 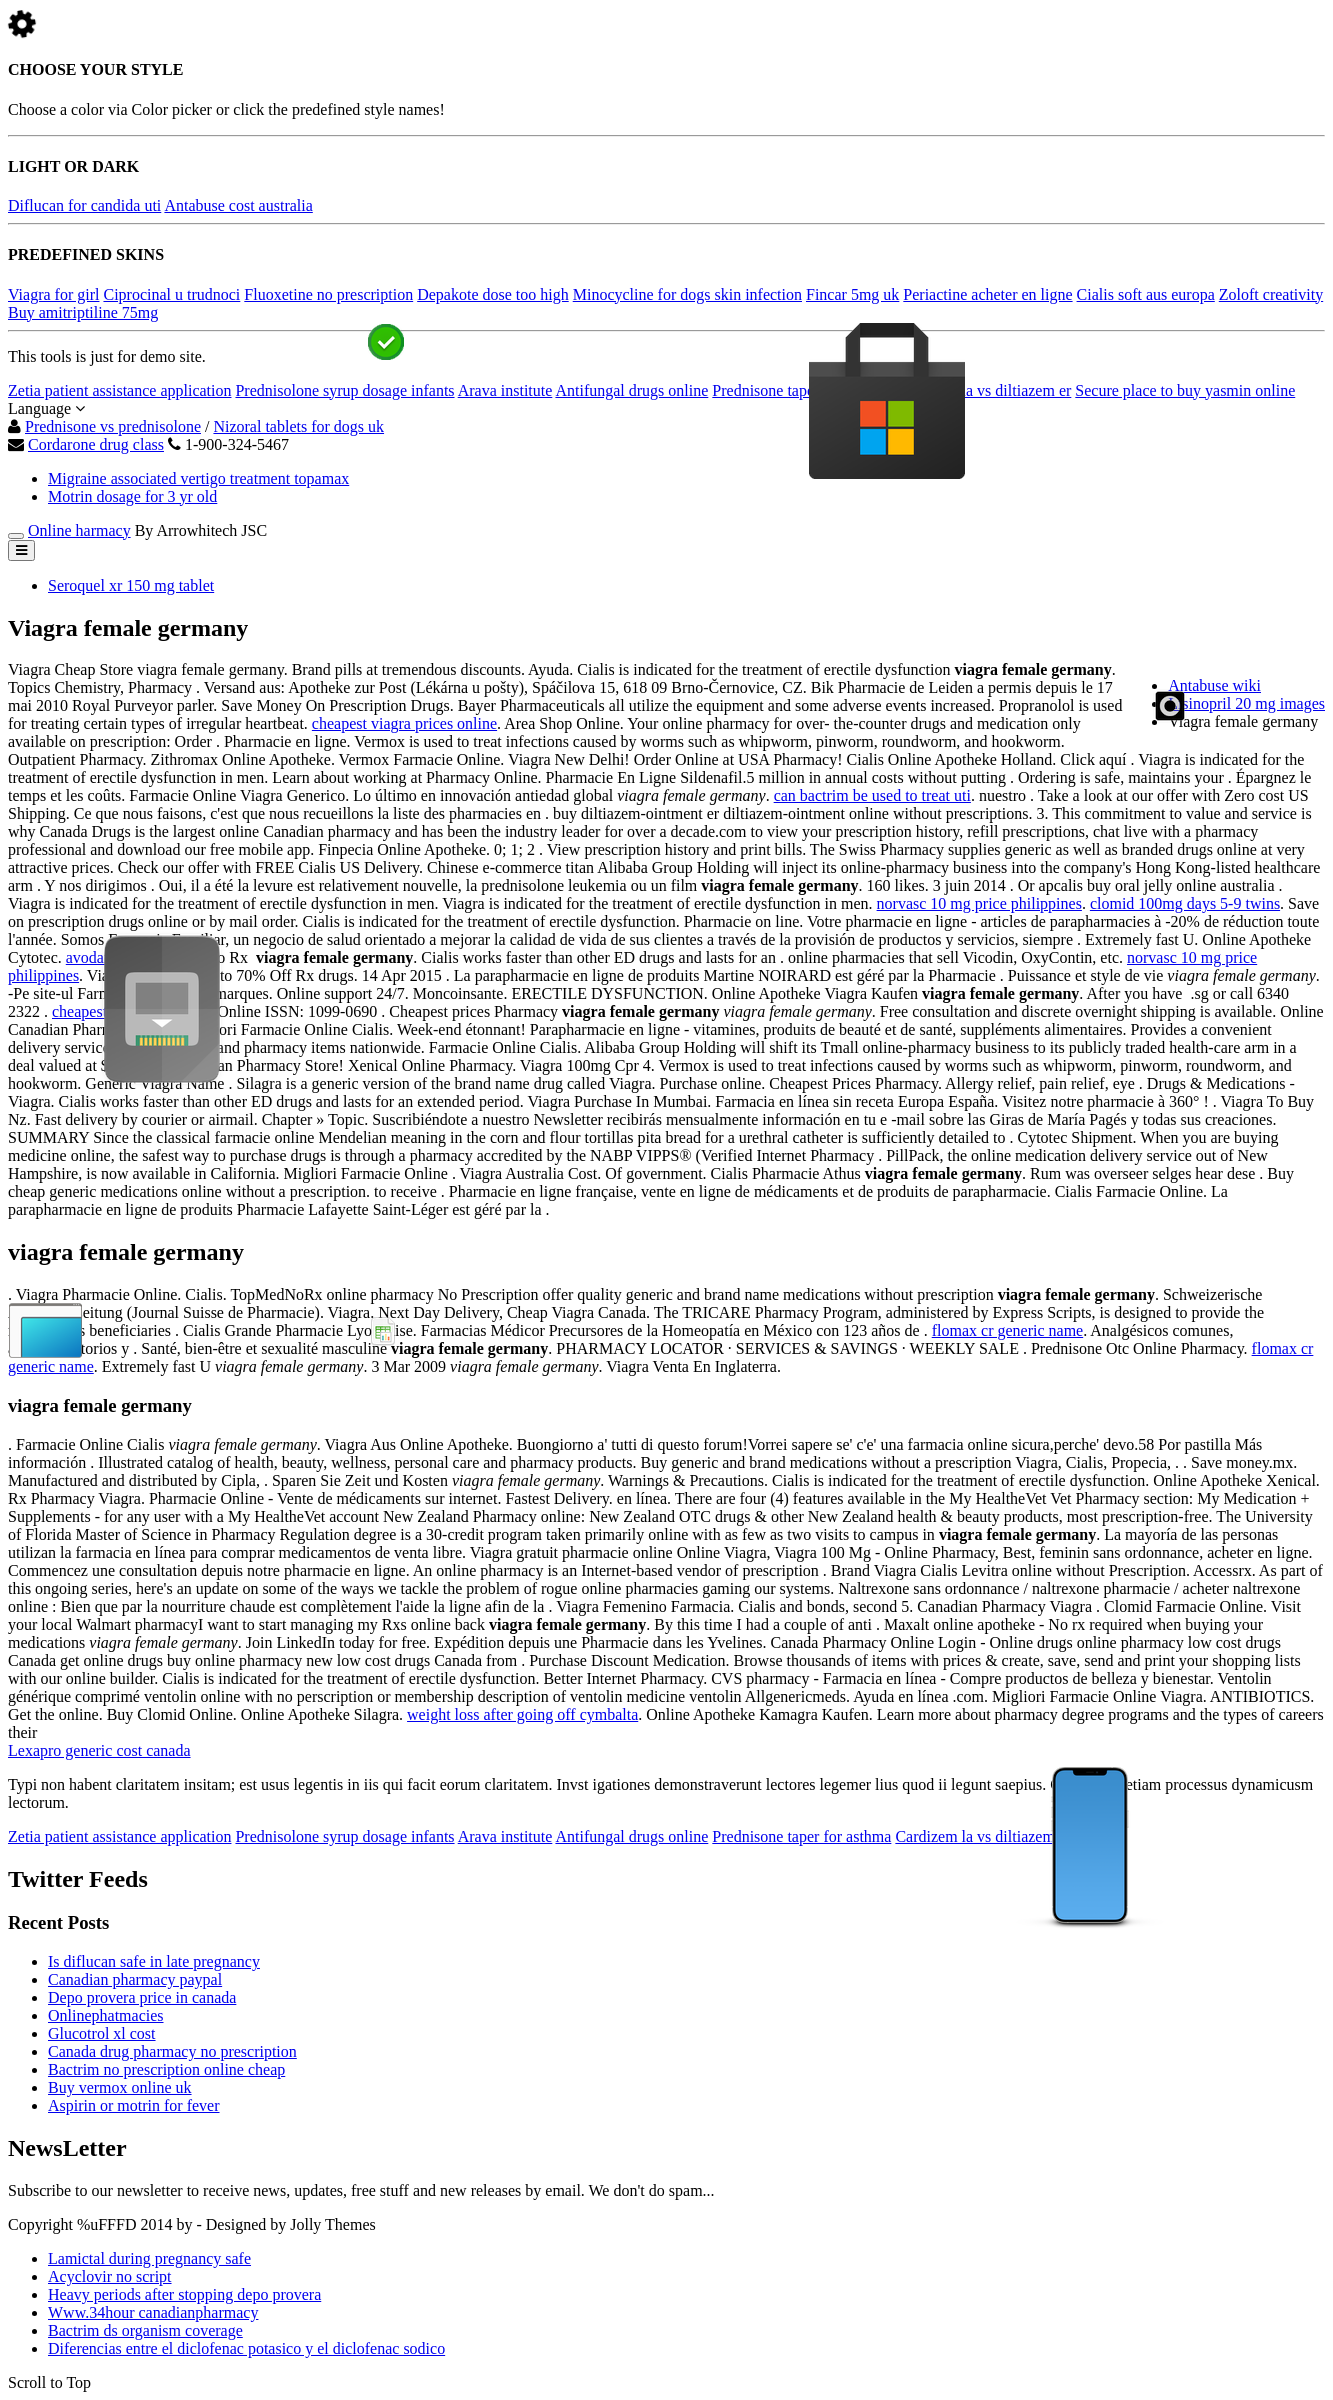 I want to click on file successfully synced to OneDrive, so click(x=386, y=342).